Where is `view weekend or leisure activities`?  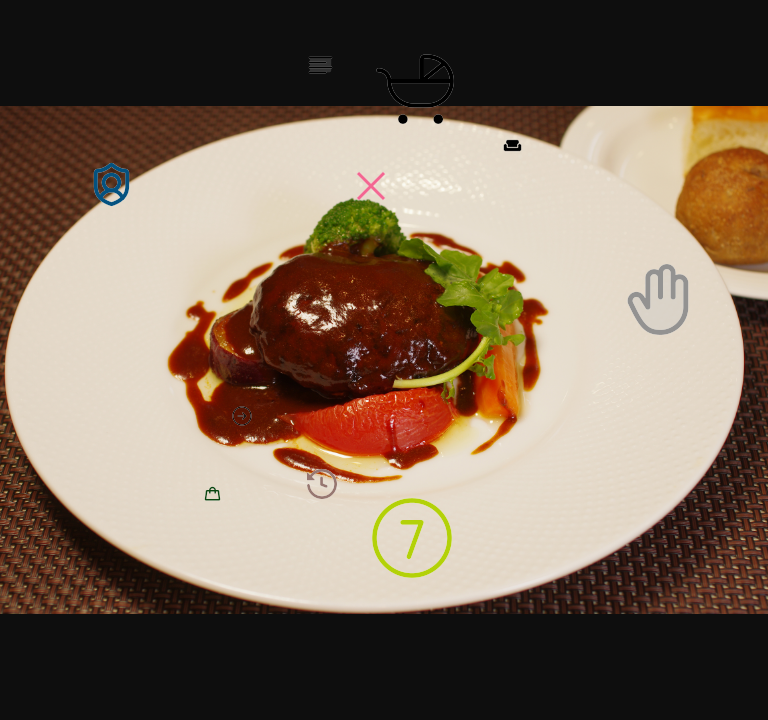
view weekend or leisure activities is located at coordinates (512, 145).